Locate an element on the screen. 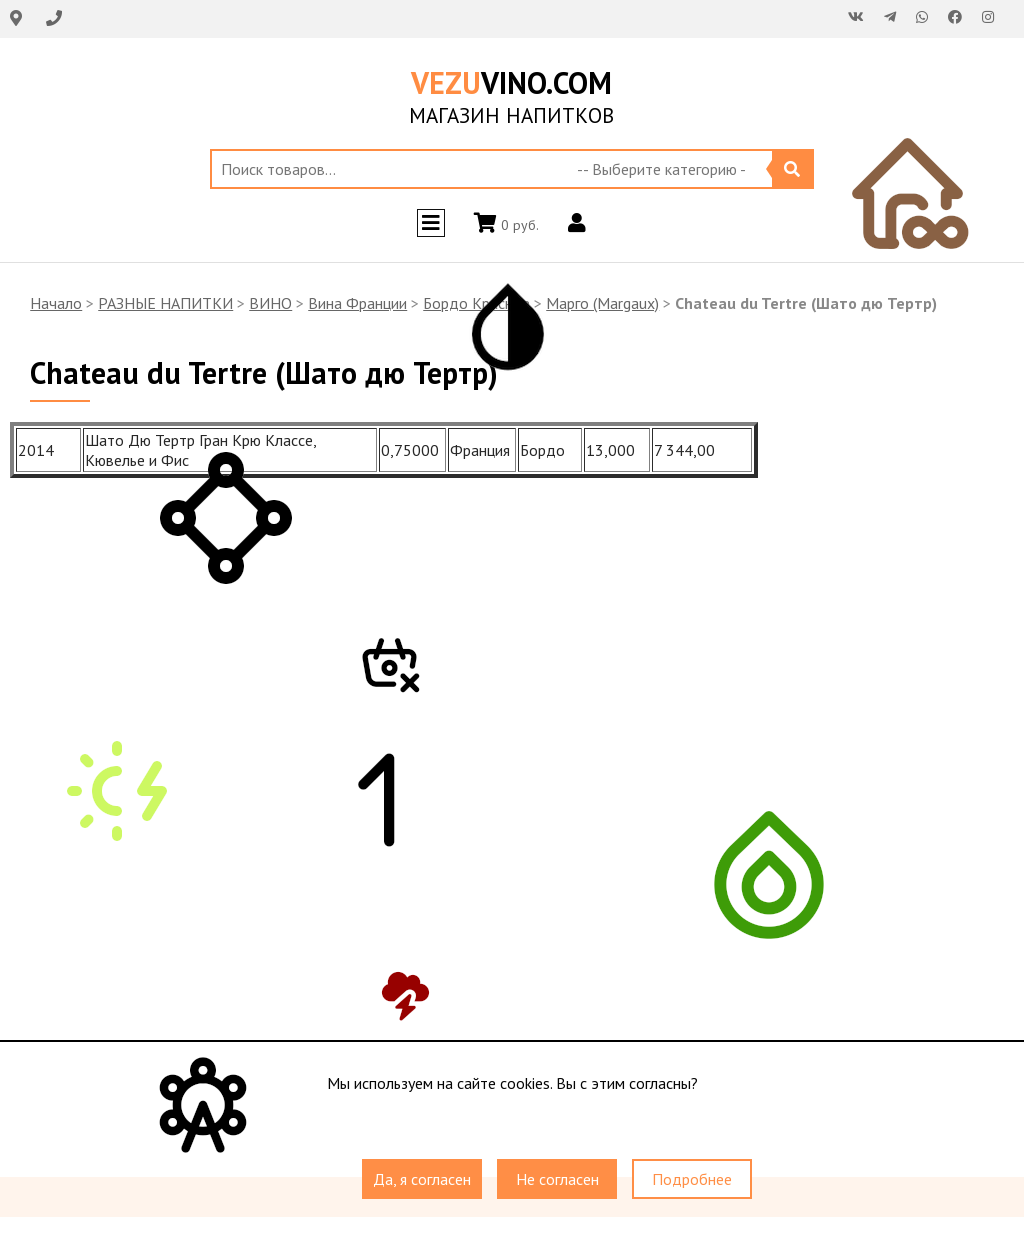 This screenshot has width=1024, height=1234. view ring network topology is located at coordinates (226, 518).